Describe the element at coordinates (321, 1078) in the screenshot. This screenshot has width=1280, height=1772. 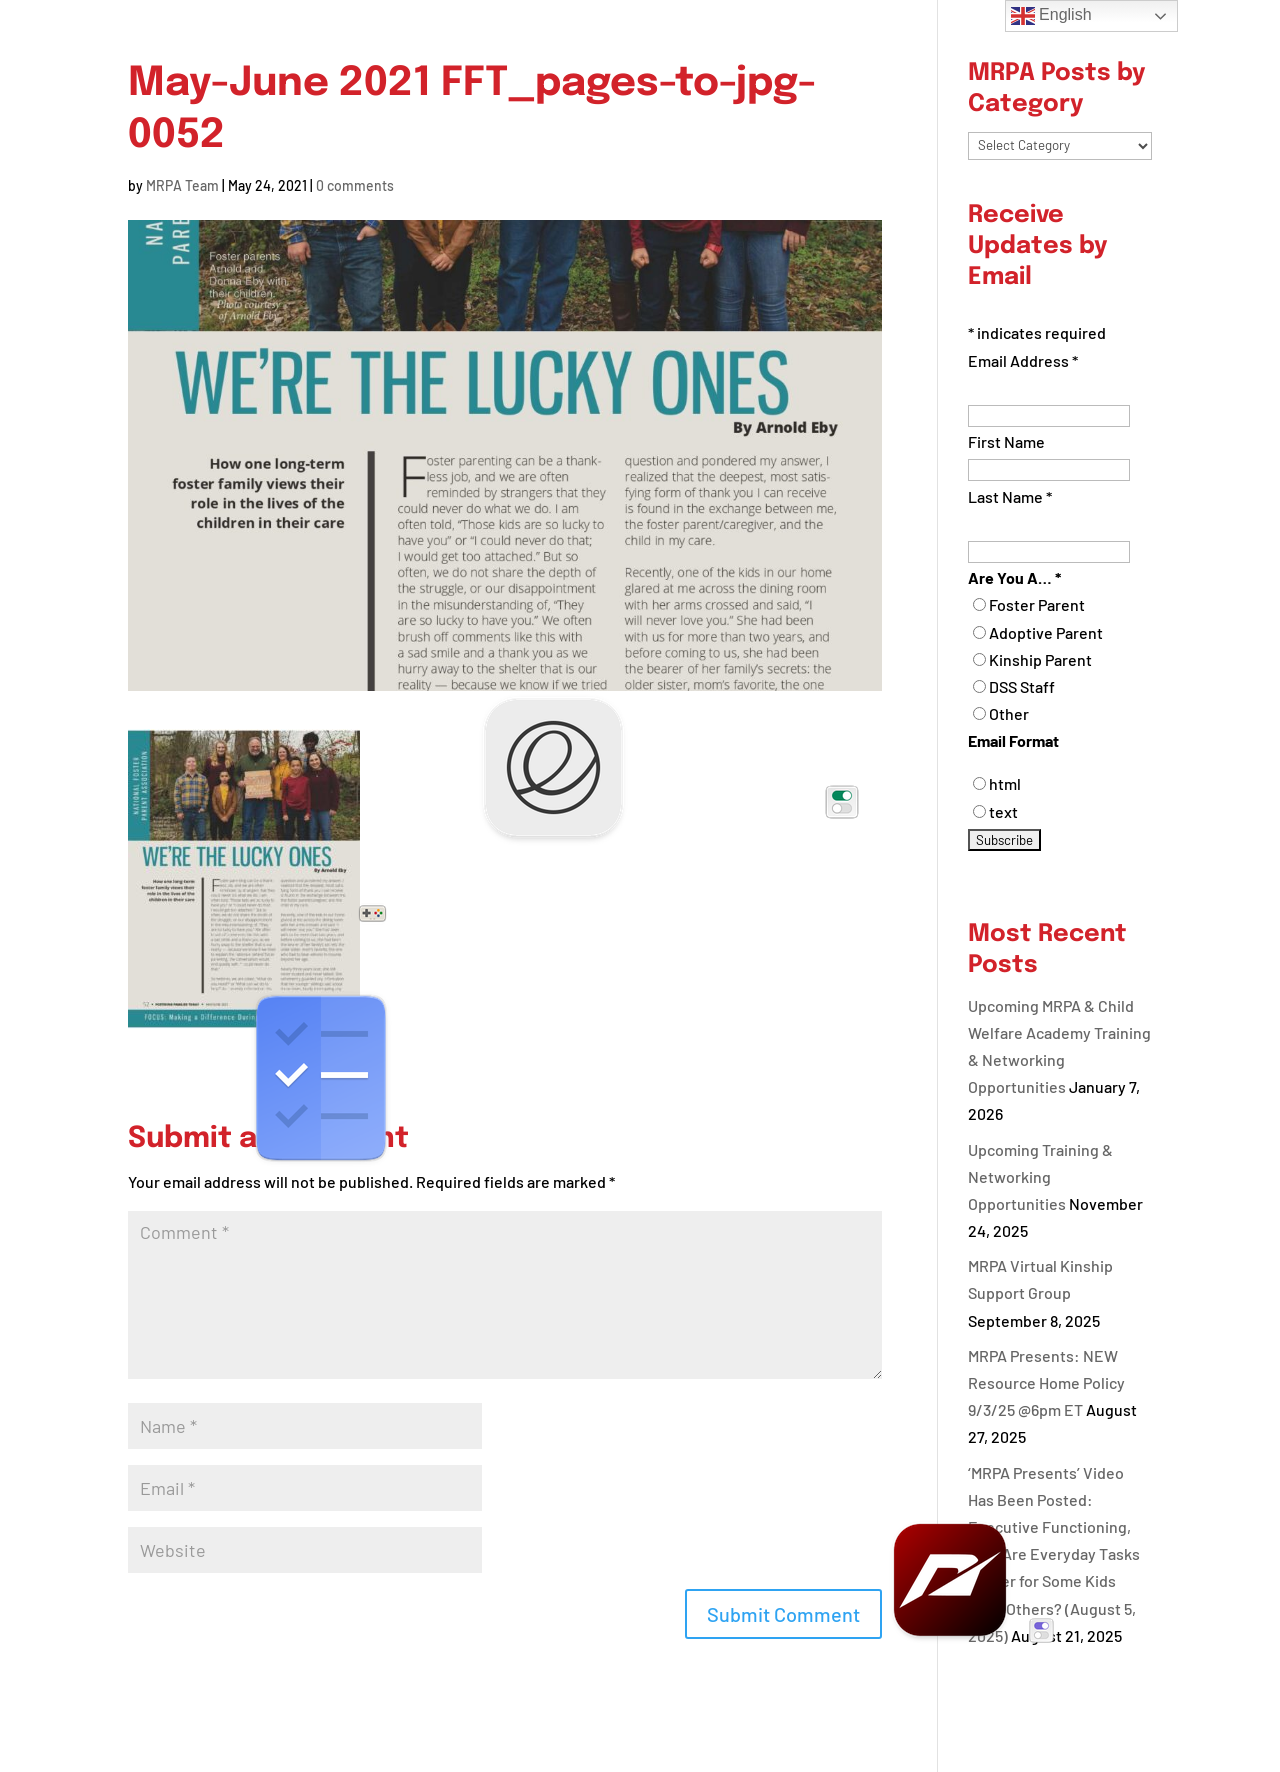
I see `open the to-do list app` at that location.